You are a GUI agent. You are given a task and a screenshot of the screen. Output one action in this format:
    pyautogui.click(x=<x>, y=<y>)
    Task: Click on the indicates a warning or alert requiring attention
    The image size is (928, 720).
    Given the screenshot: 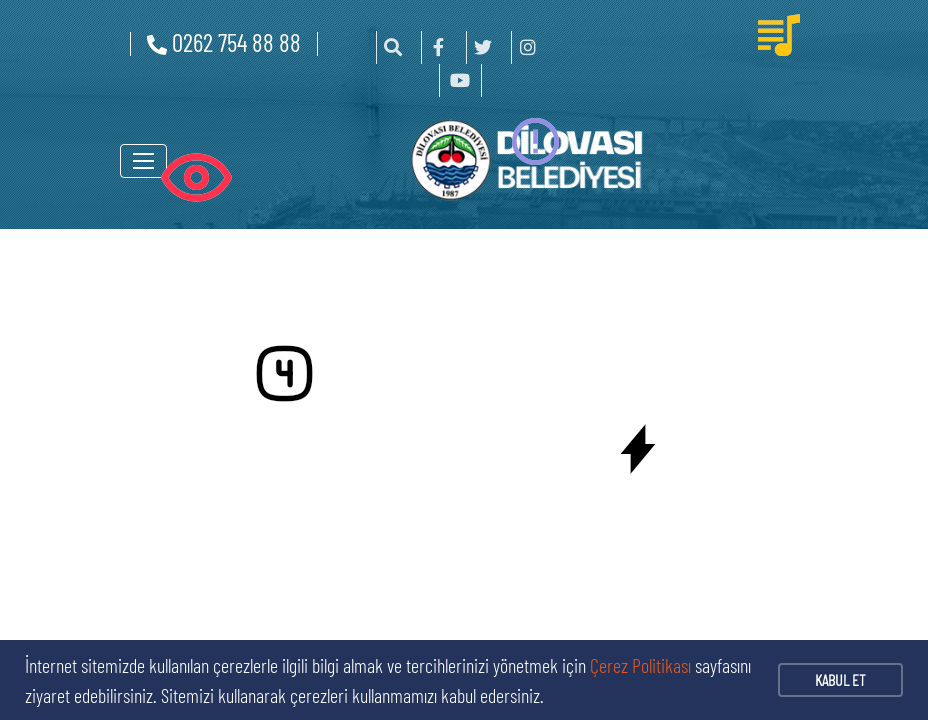 What is the action you would take?
    pyautogui.click(x=535, y=141)
    